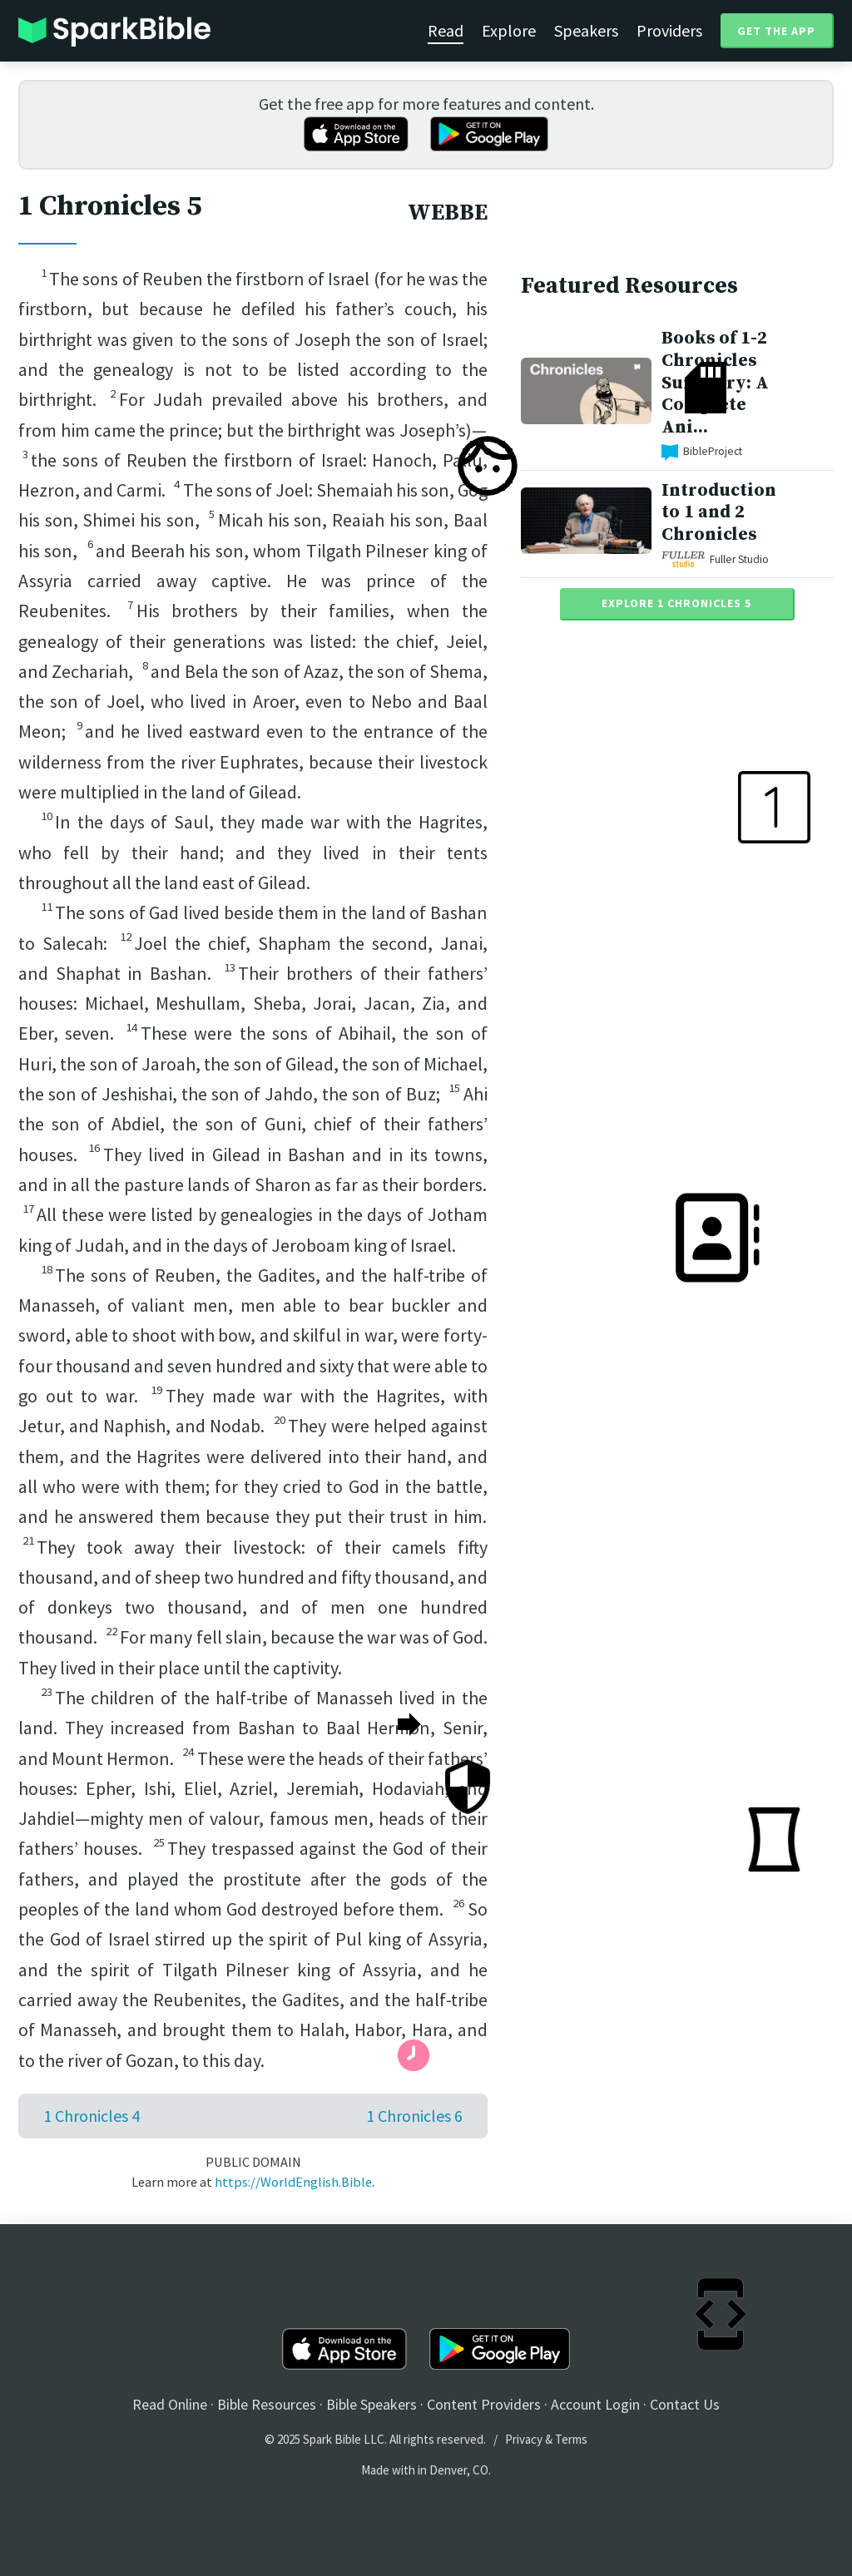  What do you see at coordinates (774, 807) in the screenshot?
I see `indicates the first step in a process` at bounding box center [774, 807].